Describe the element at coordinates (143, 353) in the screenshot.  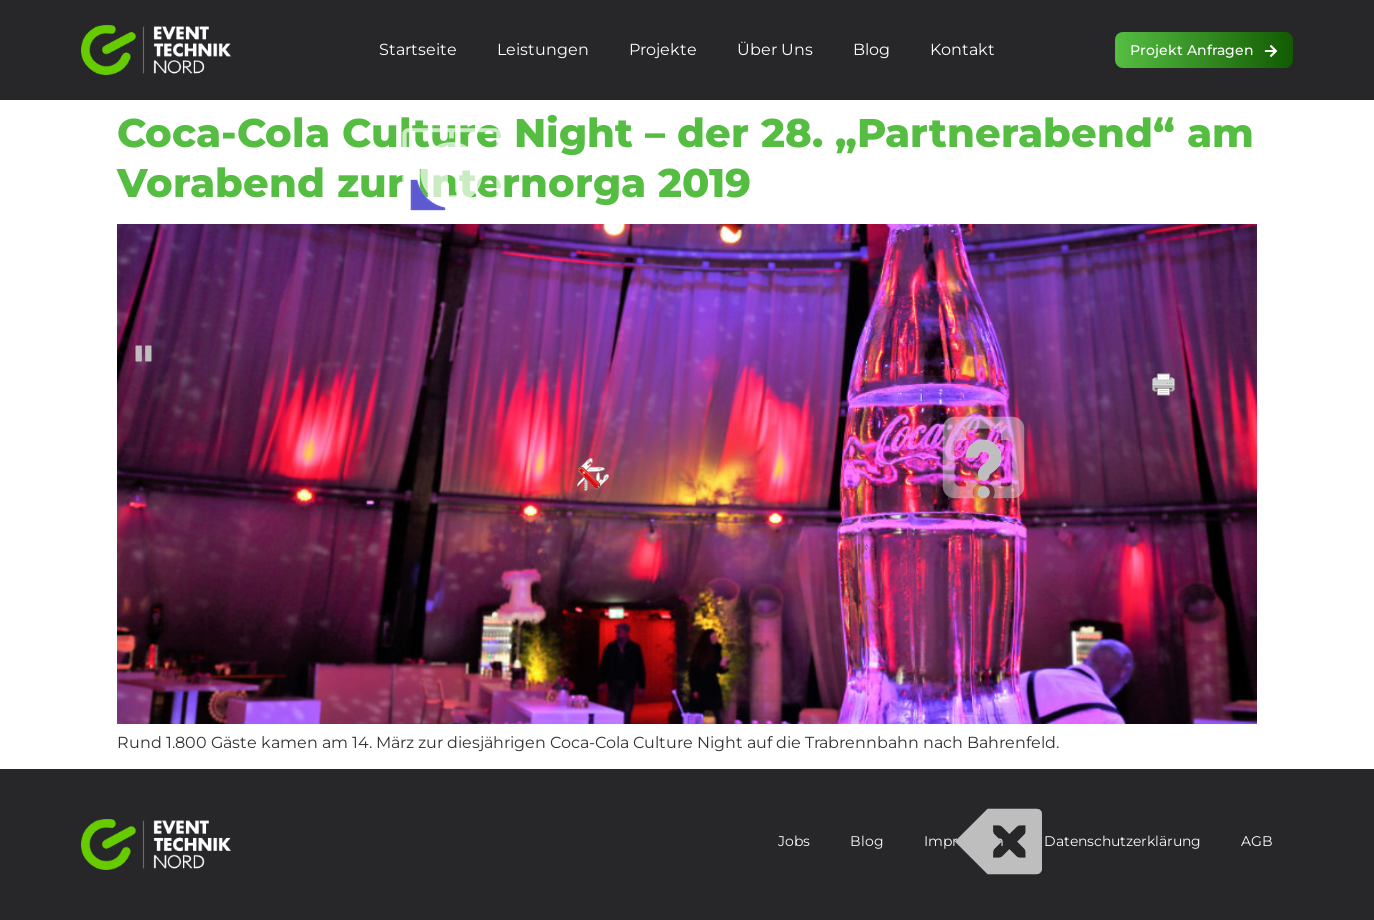
I see `pause media playback` at that location.